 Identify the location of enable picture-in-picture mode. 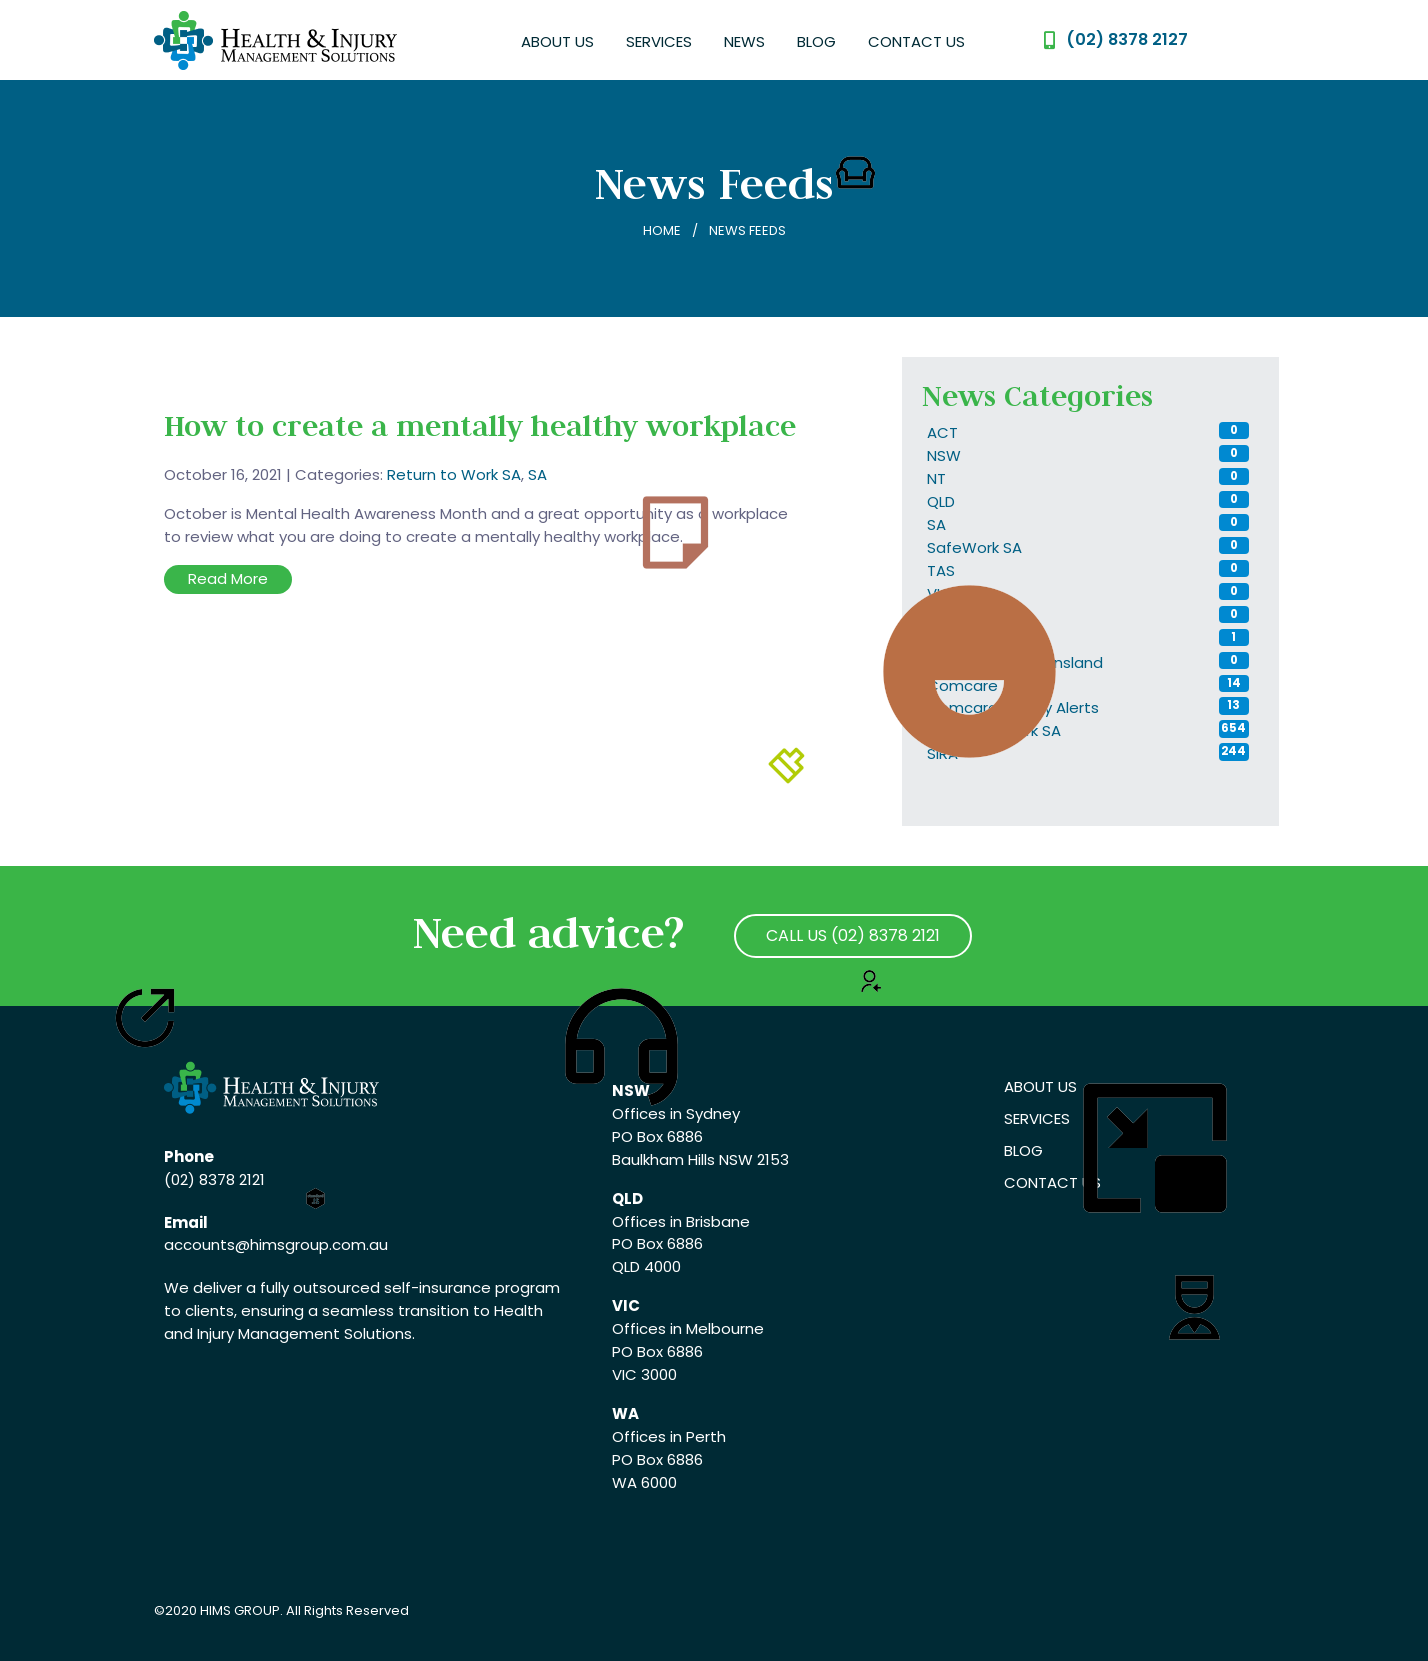
(1155, 1148).